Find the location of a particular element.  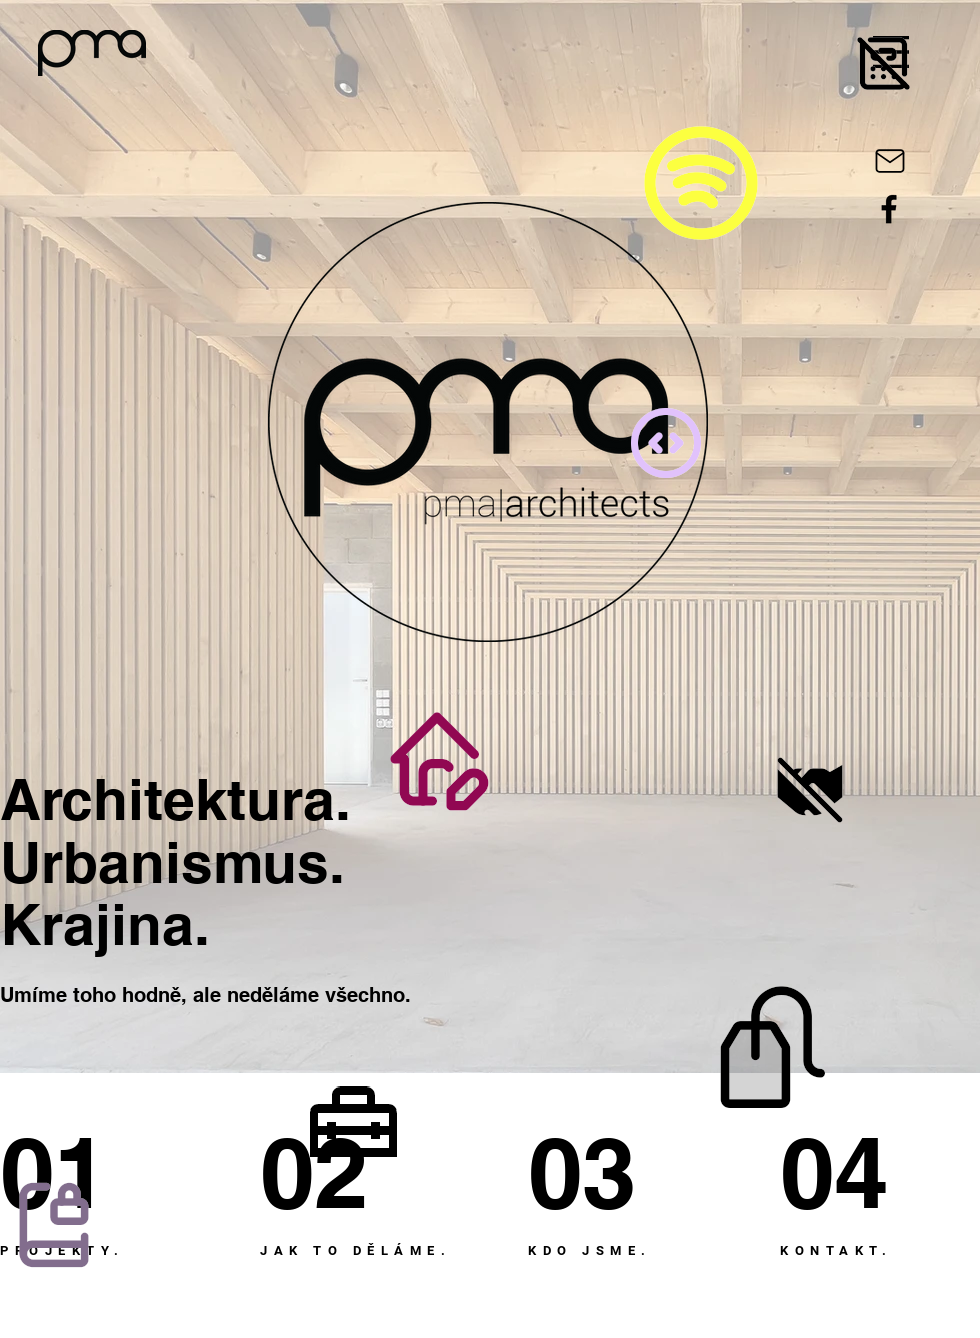

access code editor or developer tools is located at coordinates (666, 443).